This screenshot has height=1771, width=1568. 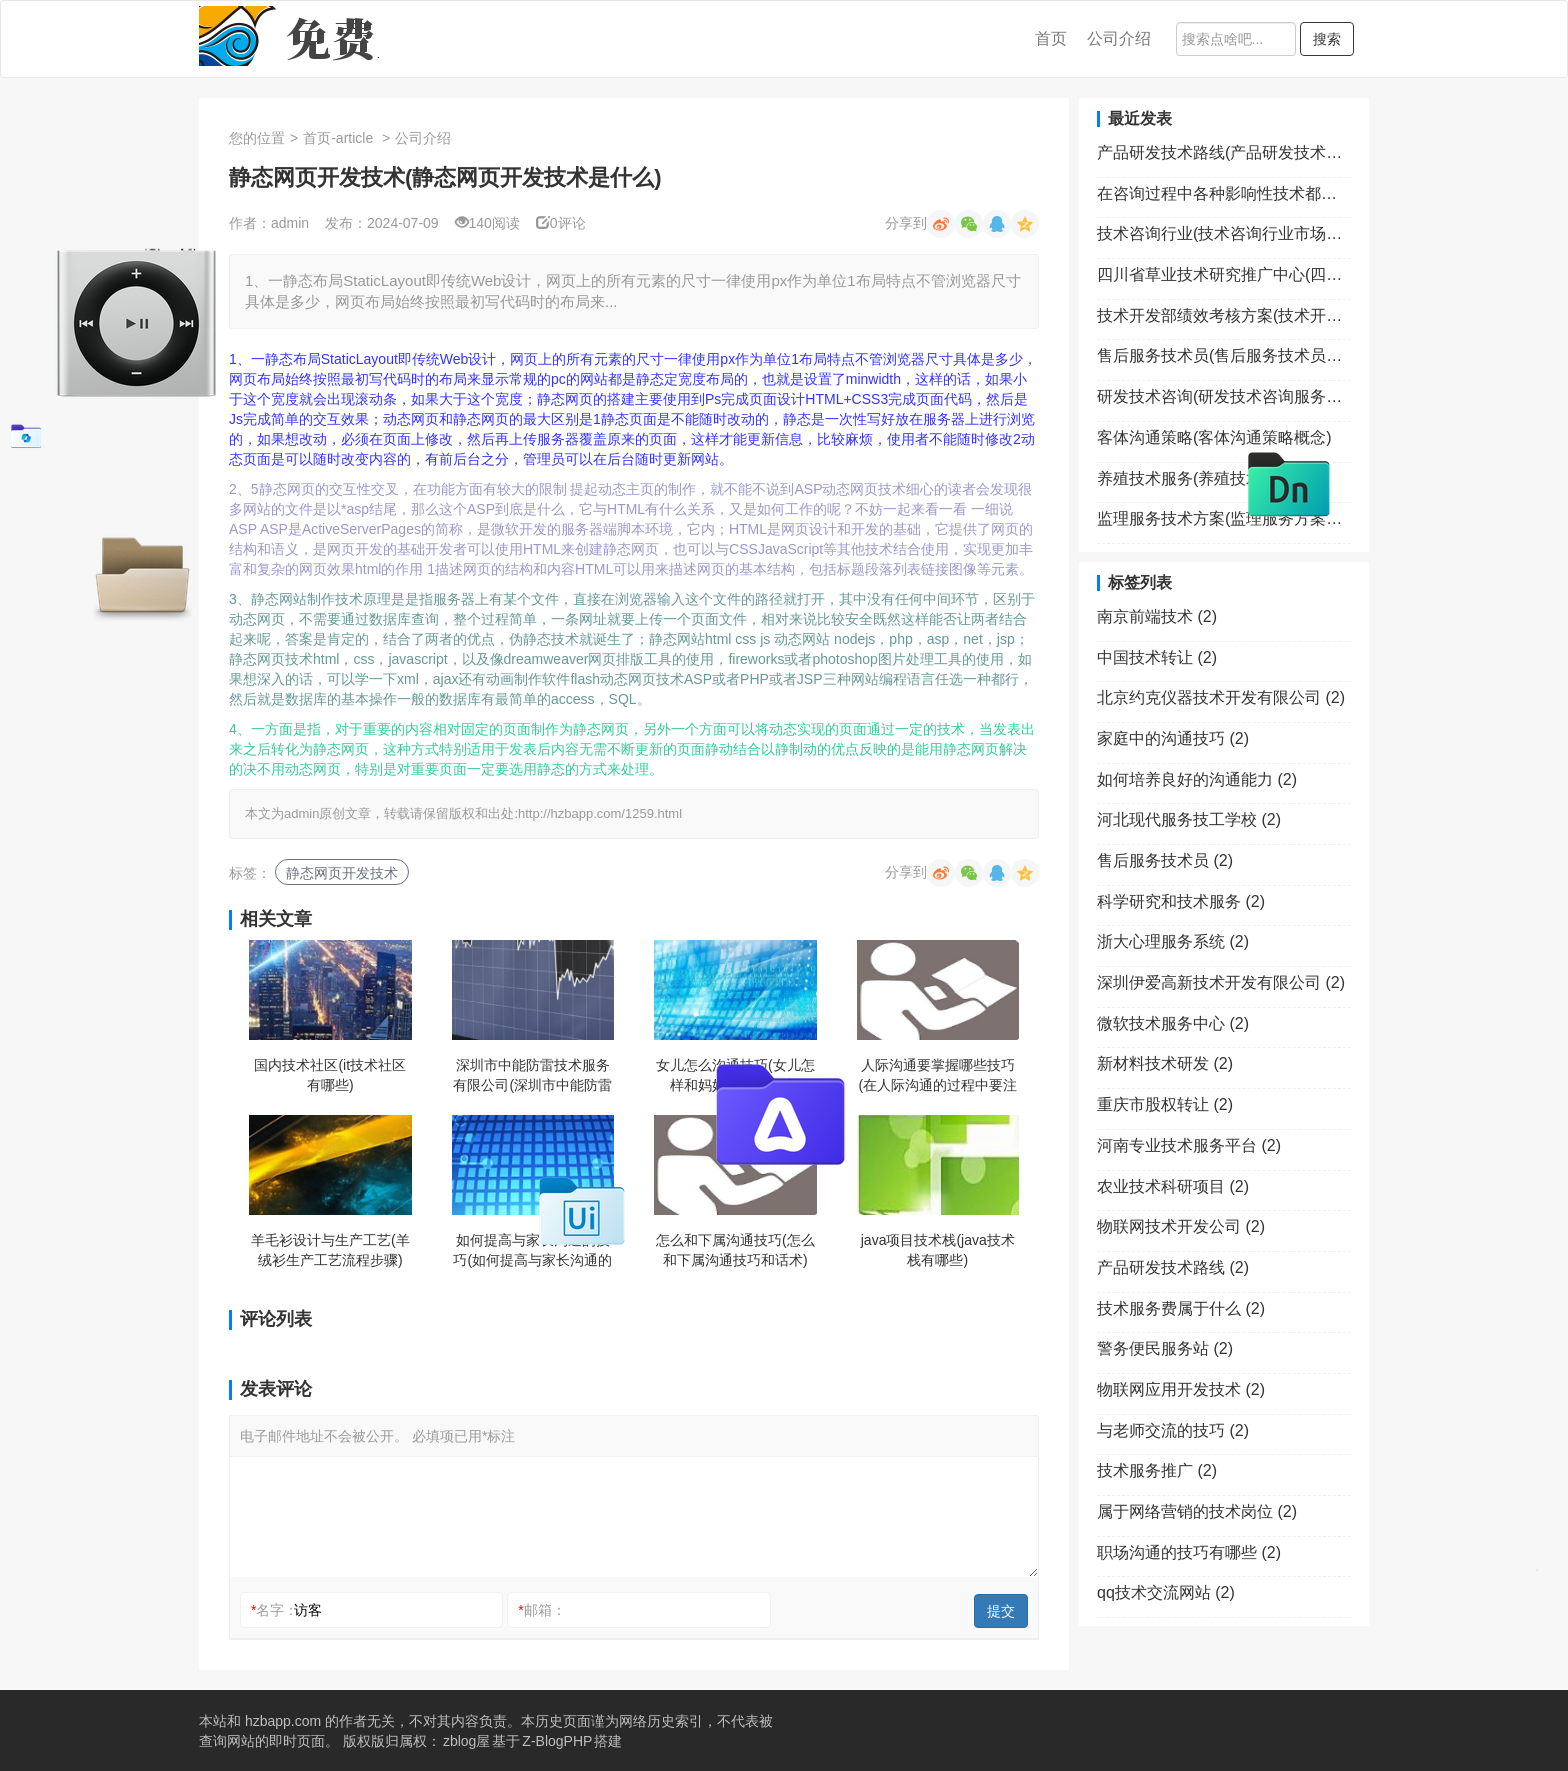 What do you see at coordinates (1288, 486) in the screenshot?
I see `open adobe dimension project files folder` at bounding box center [1288, 486].